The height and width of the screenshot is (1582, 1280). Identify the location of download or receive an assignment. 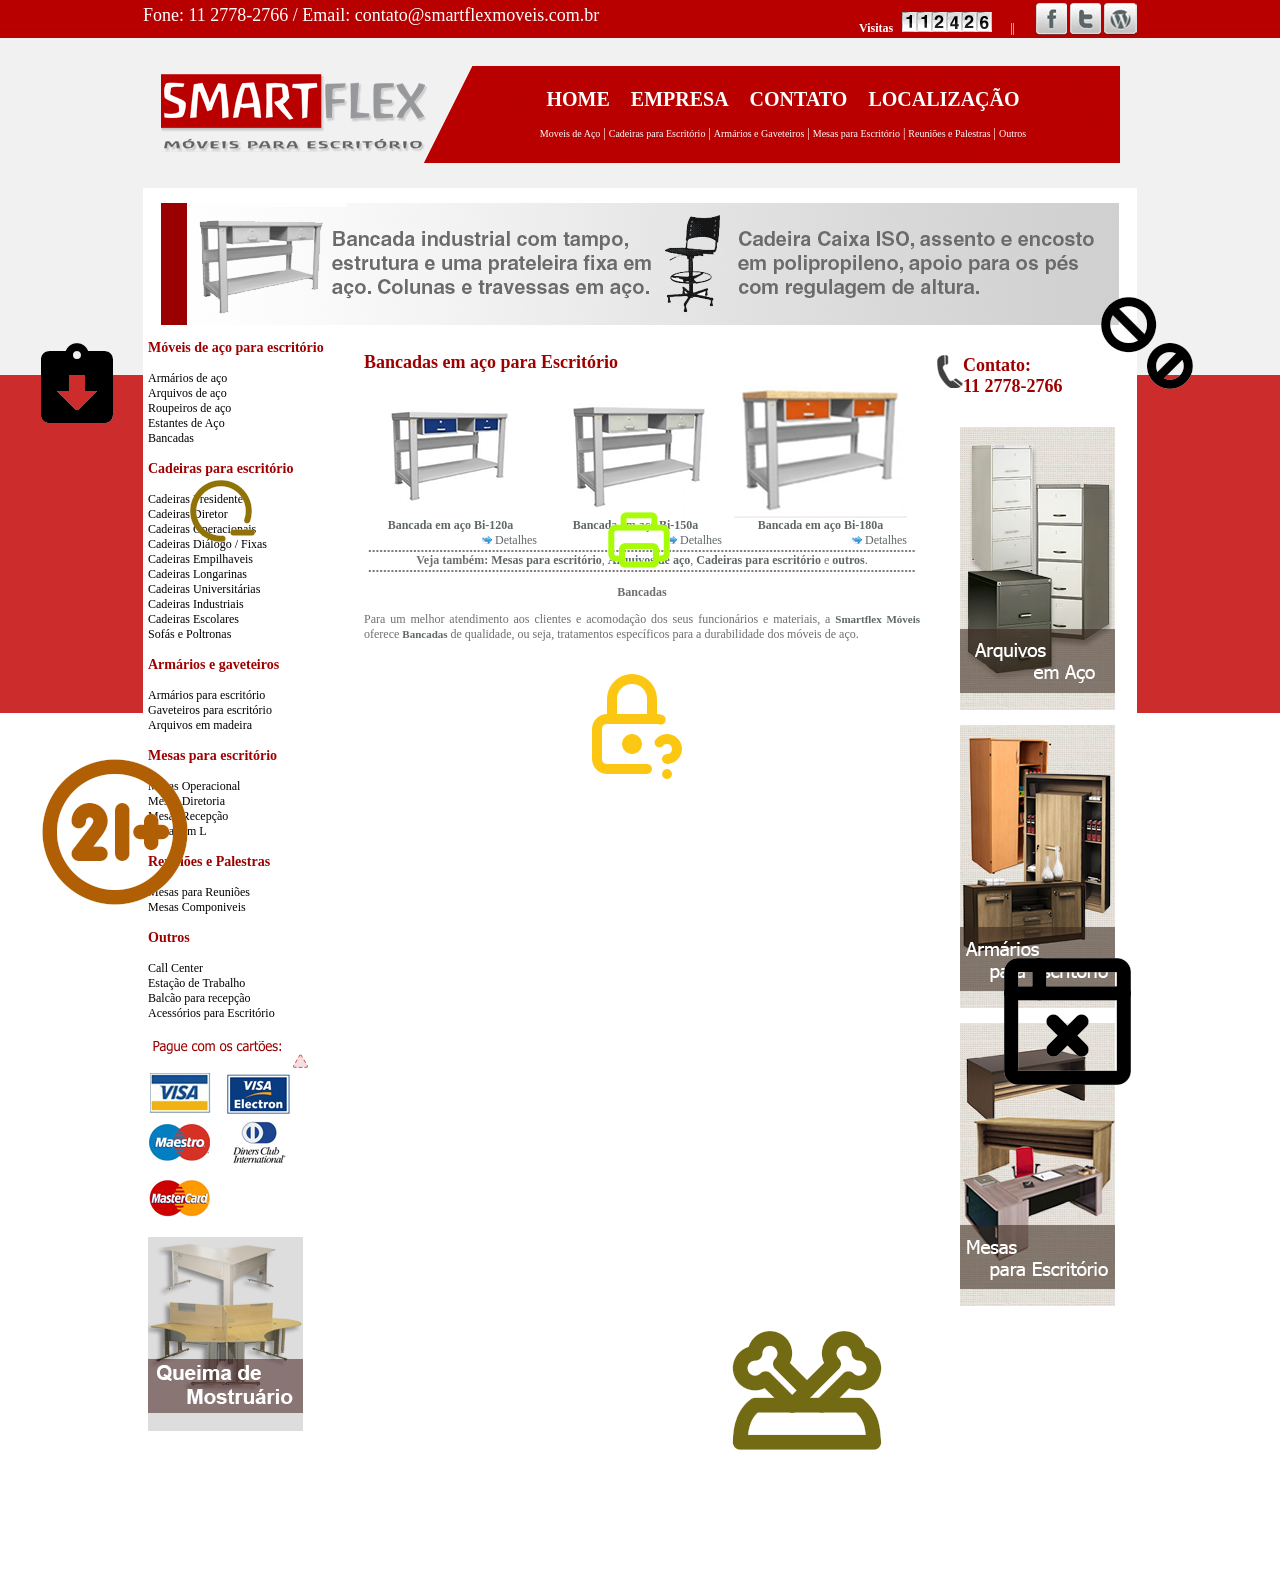
(77, 387).